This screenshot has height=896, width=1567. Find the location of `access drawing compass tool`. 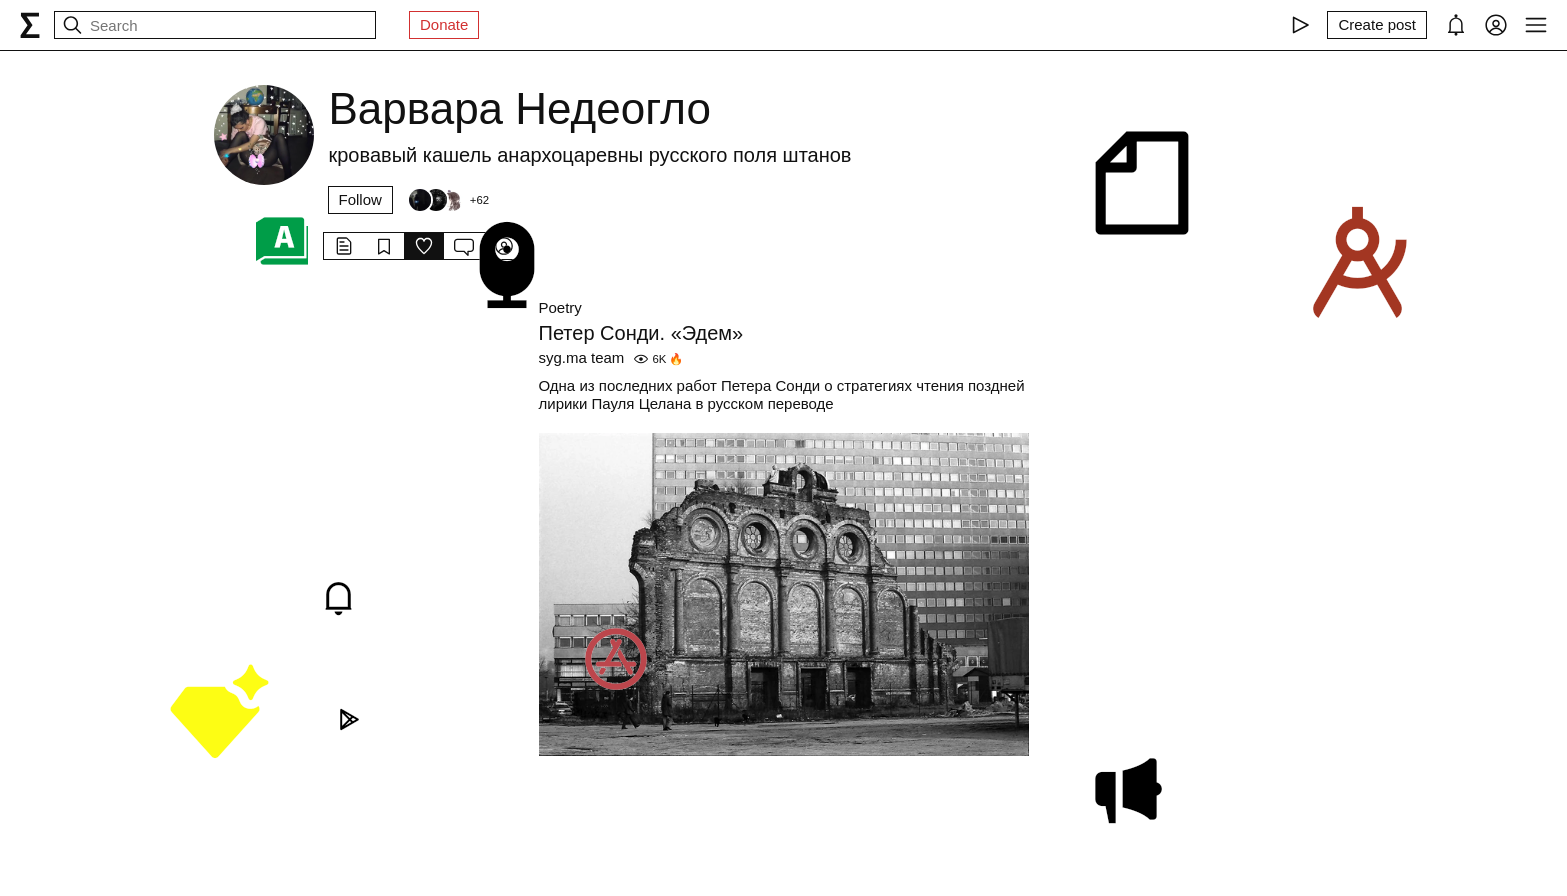

access drawing compass tool is located at coordinates (1357, 261).